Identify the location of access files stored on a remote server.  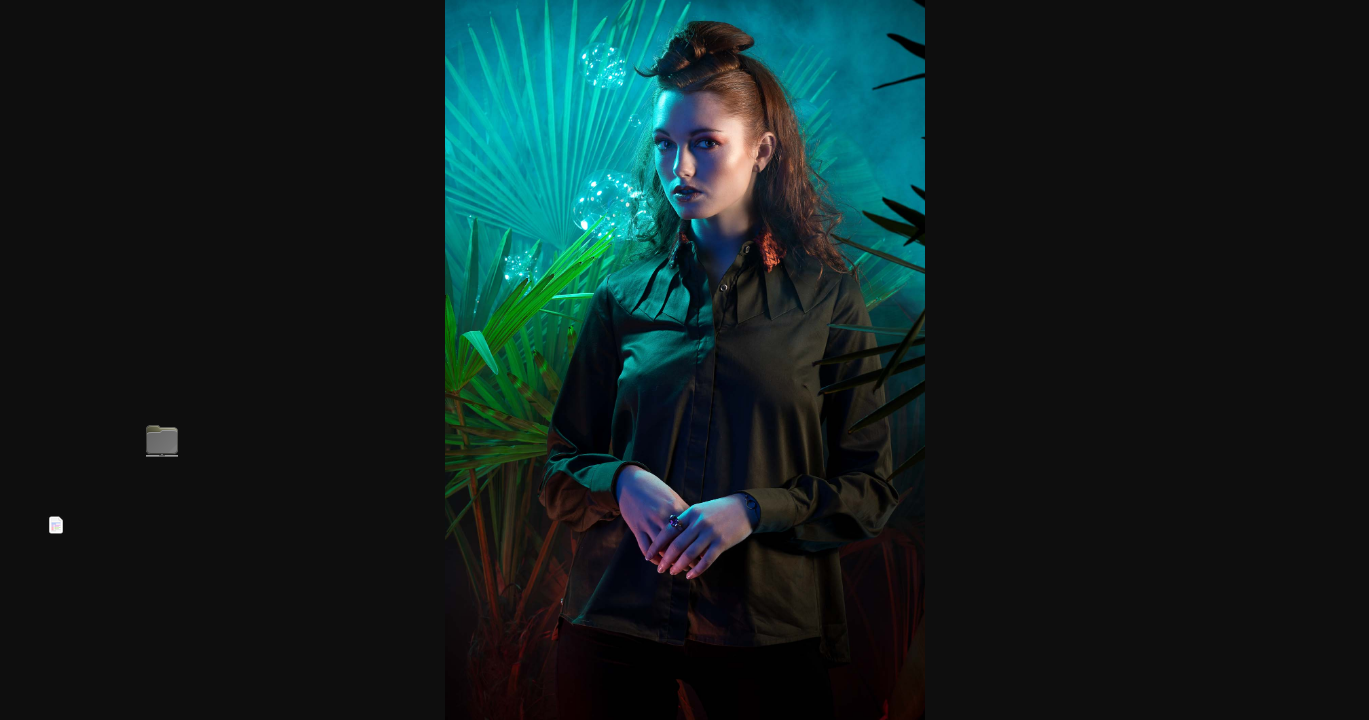
(162, 441).